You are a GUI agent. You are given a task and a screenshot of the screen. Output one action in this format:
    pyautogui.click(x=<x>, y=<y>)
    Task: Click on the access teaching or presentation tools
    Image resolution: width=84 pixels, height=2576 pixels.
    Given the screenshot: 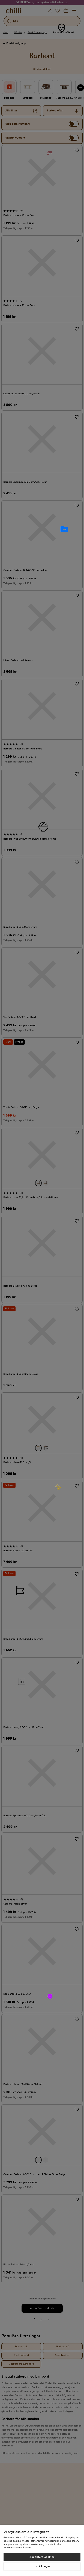 What is the action you would take?
    pyautogui.click(x=49, y=153)
    